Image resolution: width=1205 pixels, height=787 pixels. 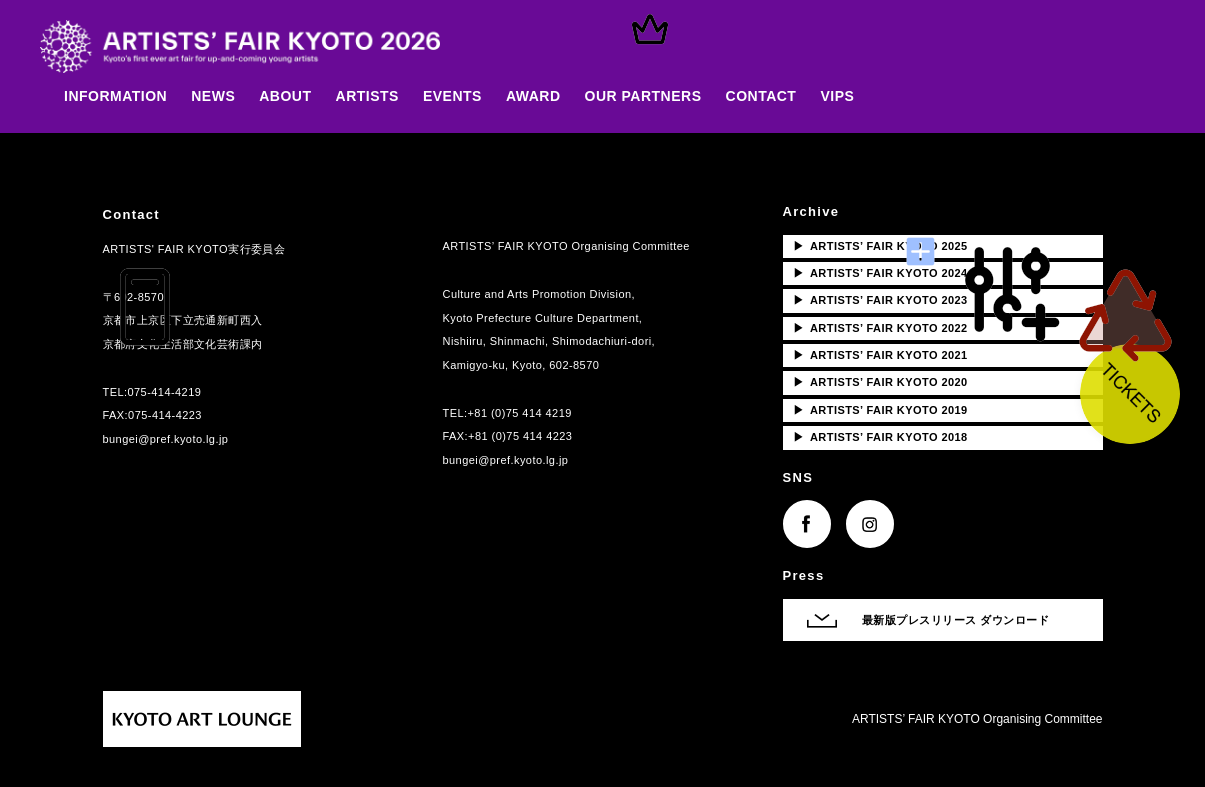 What do you see at coordinates (1007, 289) in the screenshot?
I see `add a new filter or setting option` at bounding box center [1007, 289].